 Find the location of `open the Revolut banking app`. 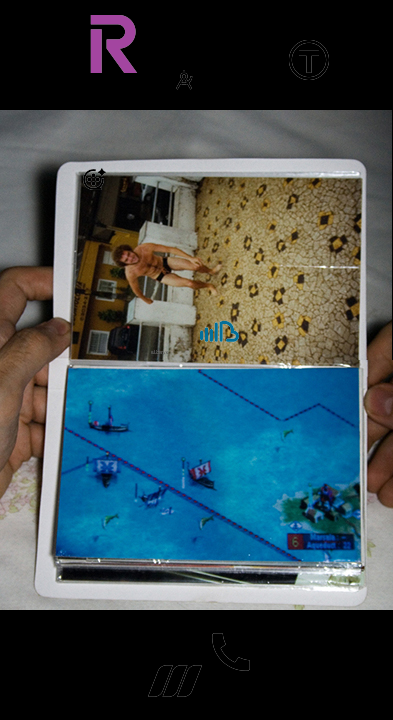

open the Revolut banking app is located at coordinates (114, 44).